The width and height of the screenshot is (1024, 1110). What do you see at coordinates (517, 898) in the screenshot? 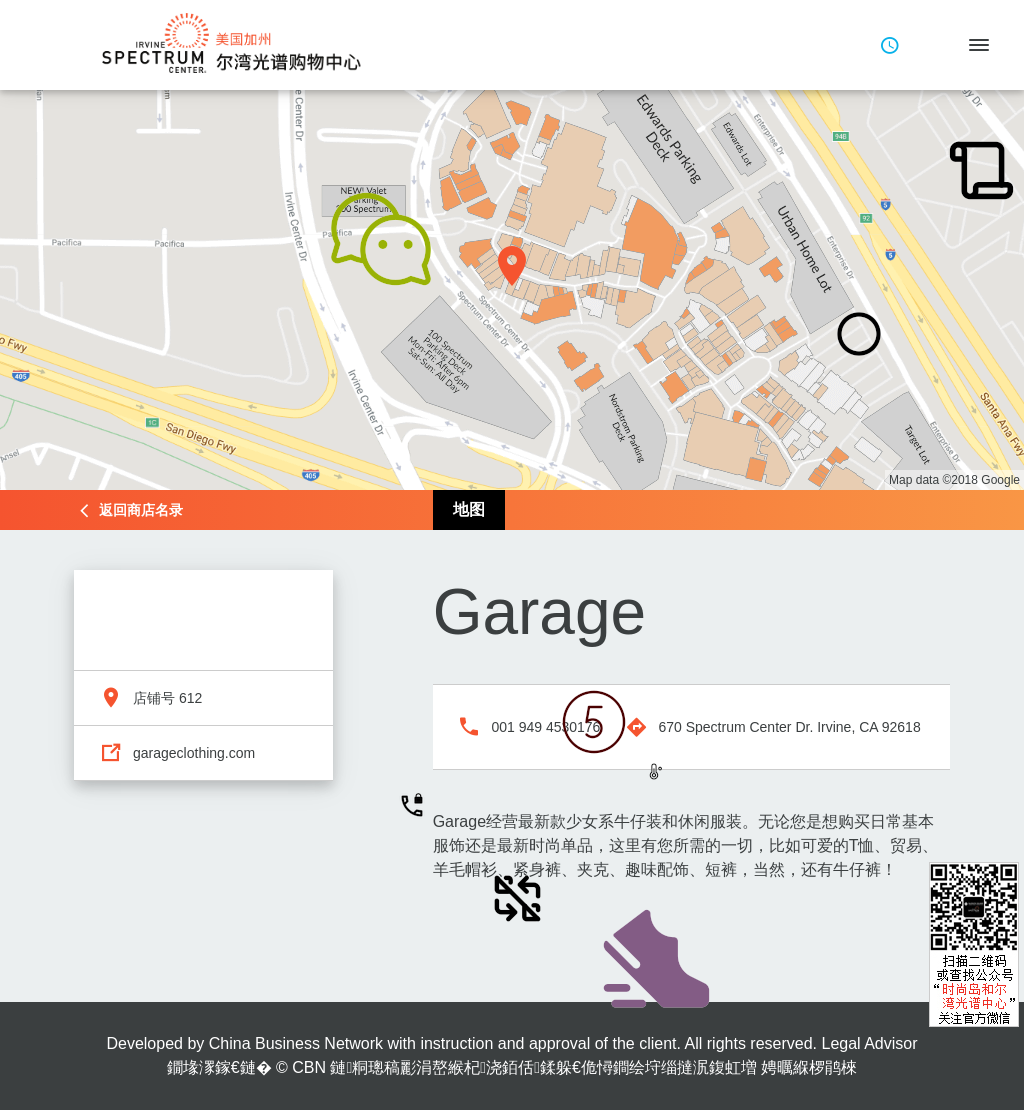
I see `shuffle or swap mode disabled` at bounding box center [517, 898].